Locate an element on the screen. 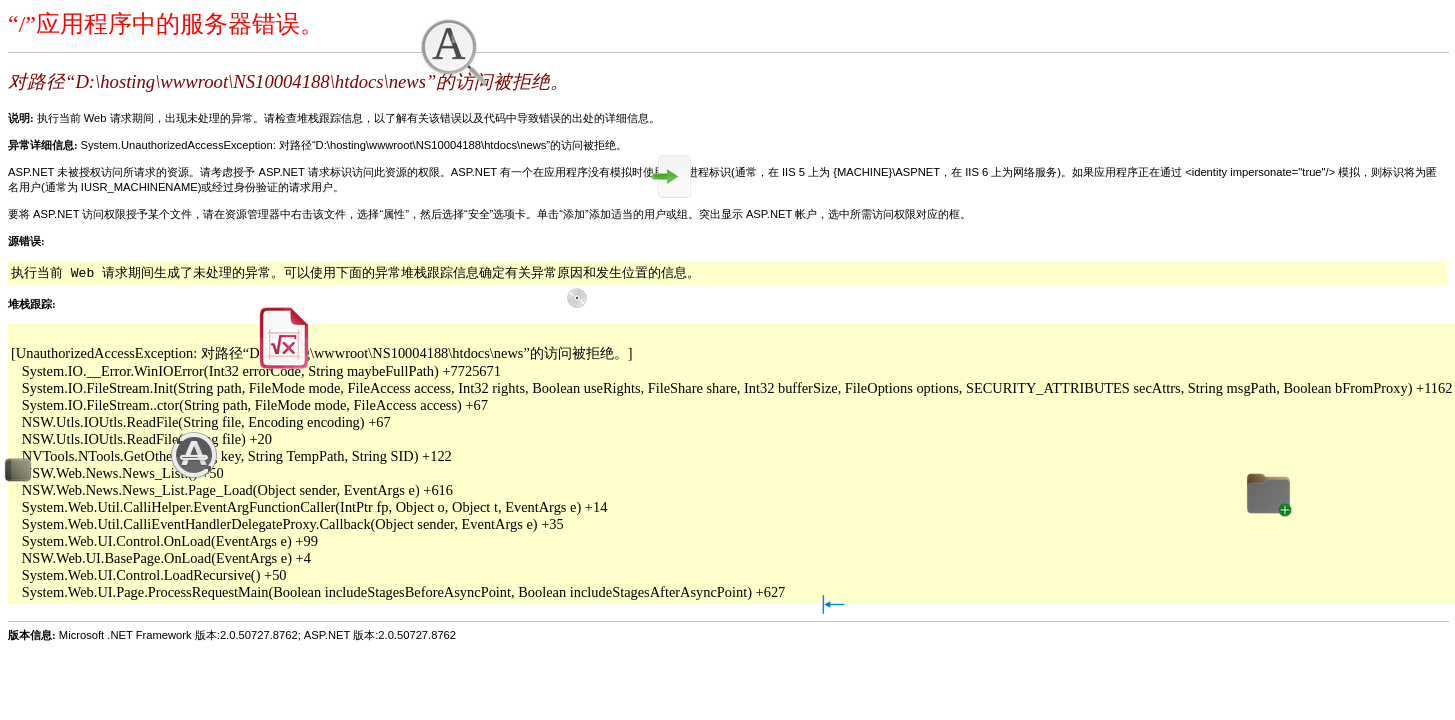  import a document or file is located at coordinates (674, 176).